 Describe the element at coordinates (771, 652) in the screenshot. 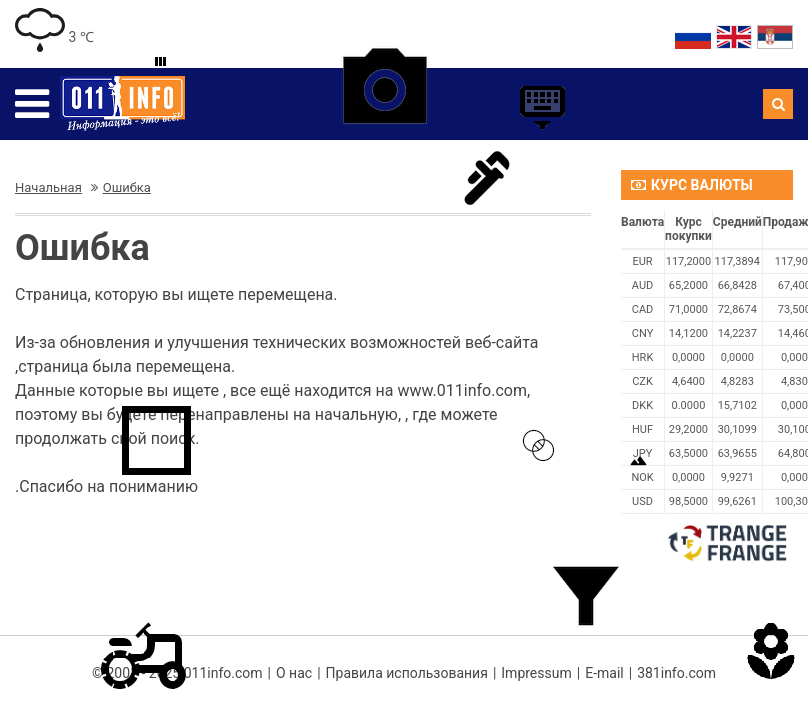

I see `find nearby florists or flower shops` at that location.